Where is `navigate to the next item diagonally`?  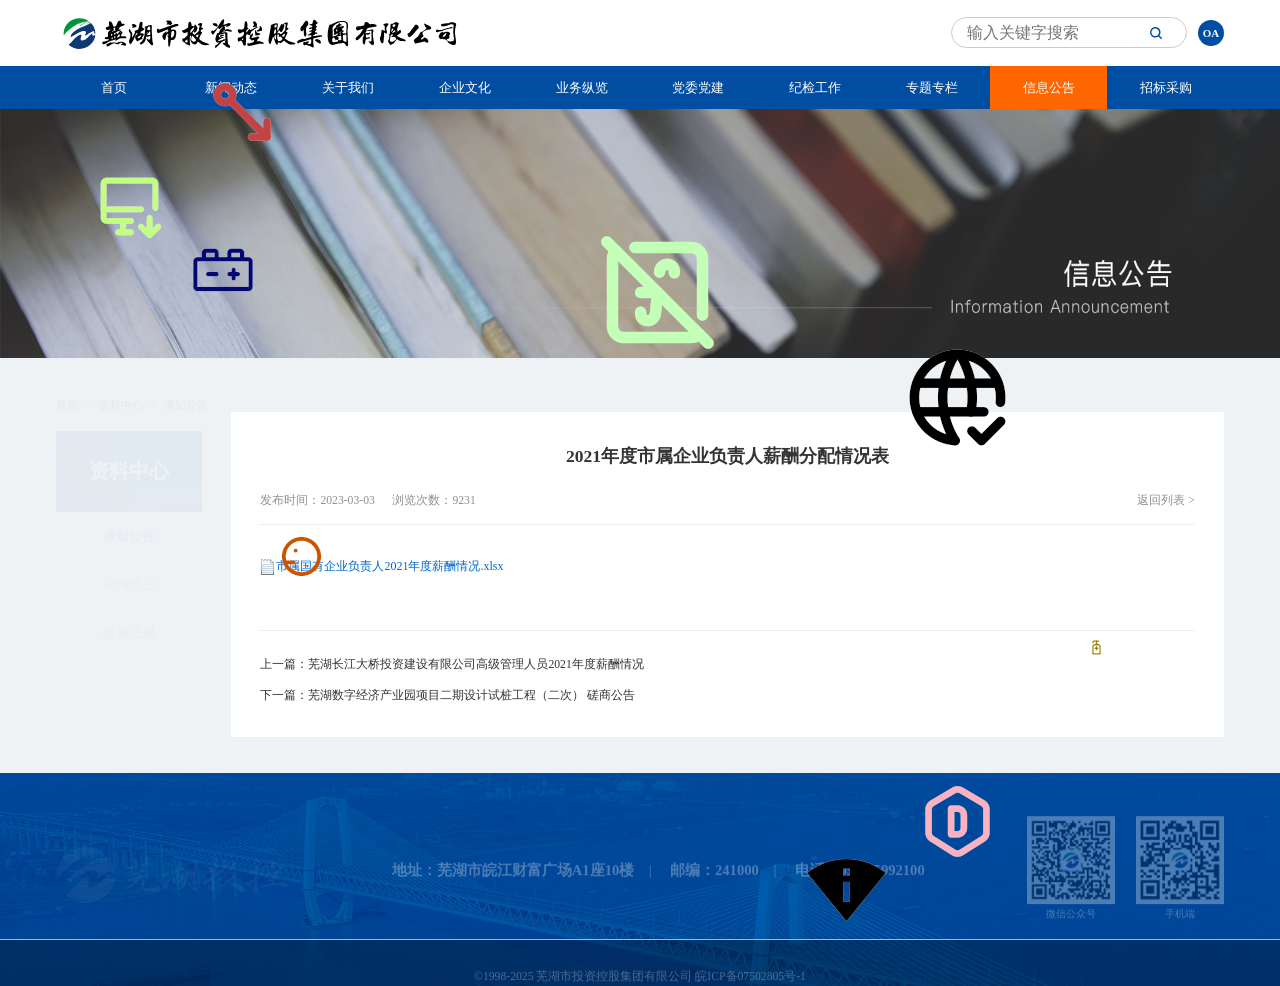 navigate to the next item diagonally is located at coordinates (244, 114).